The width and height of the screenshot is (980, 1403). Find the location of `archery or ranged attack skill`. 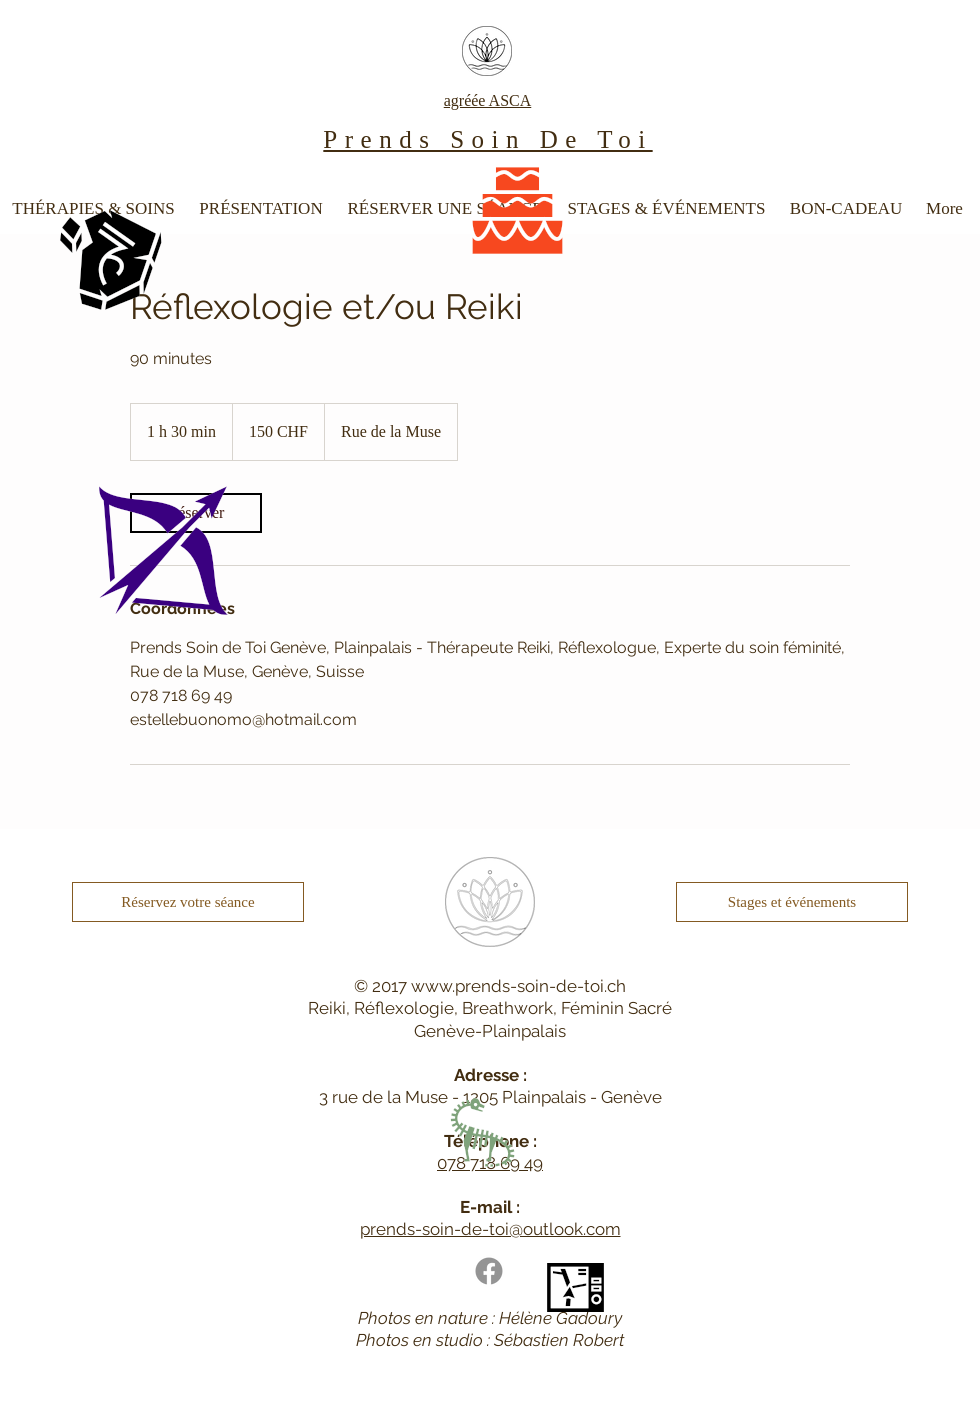

archery or ranged attack skill is located at coordinates (163, 550).